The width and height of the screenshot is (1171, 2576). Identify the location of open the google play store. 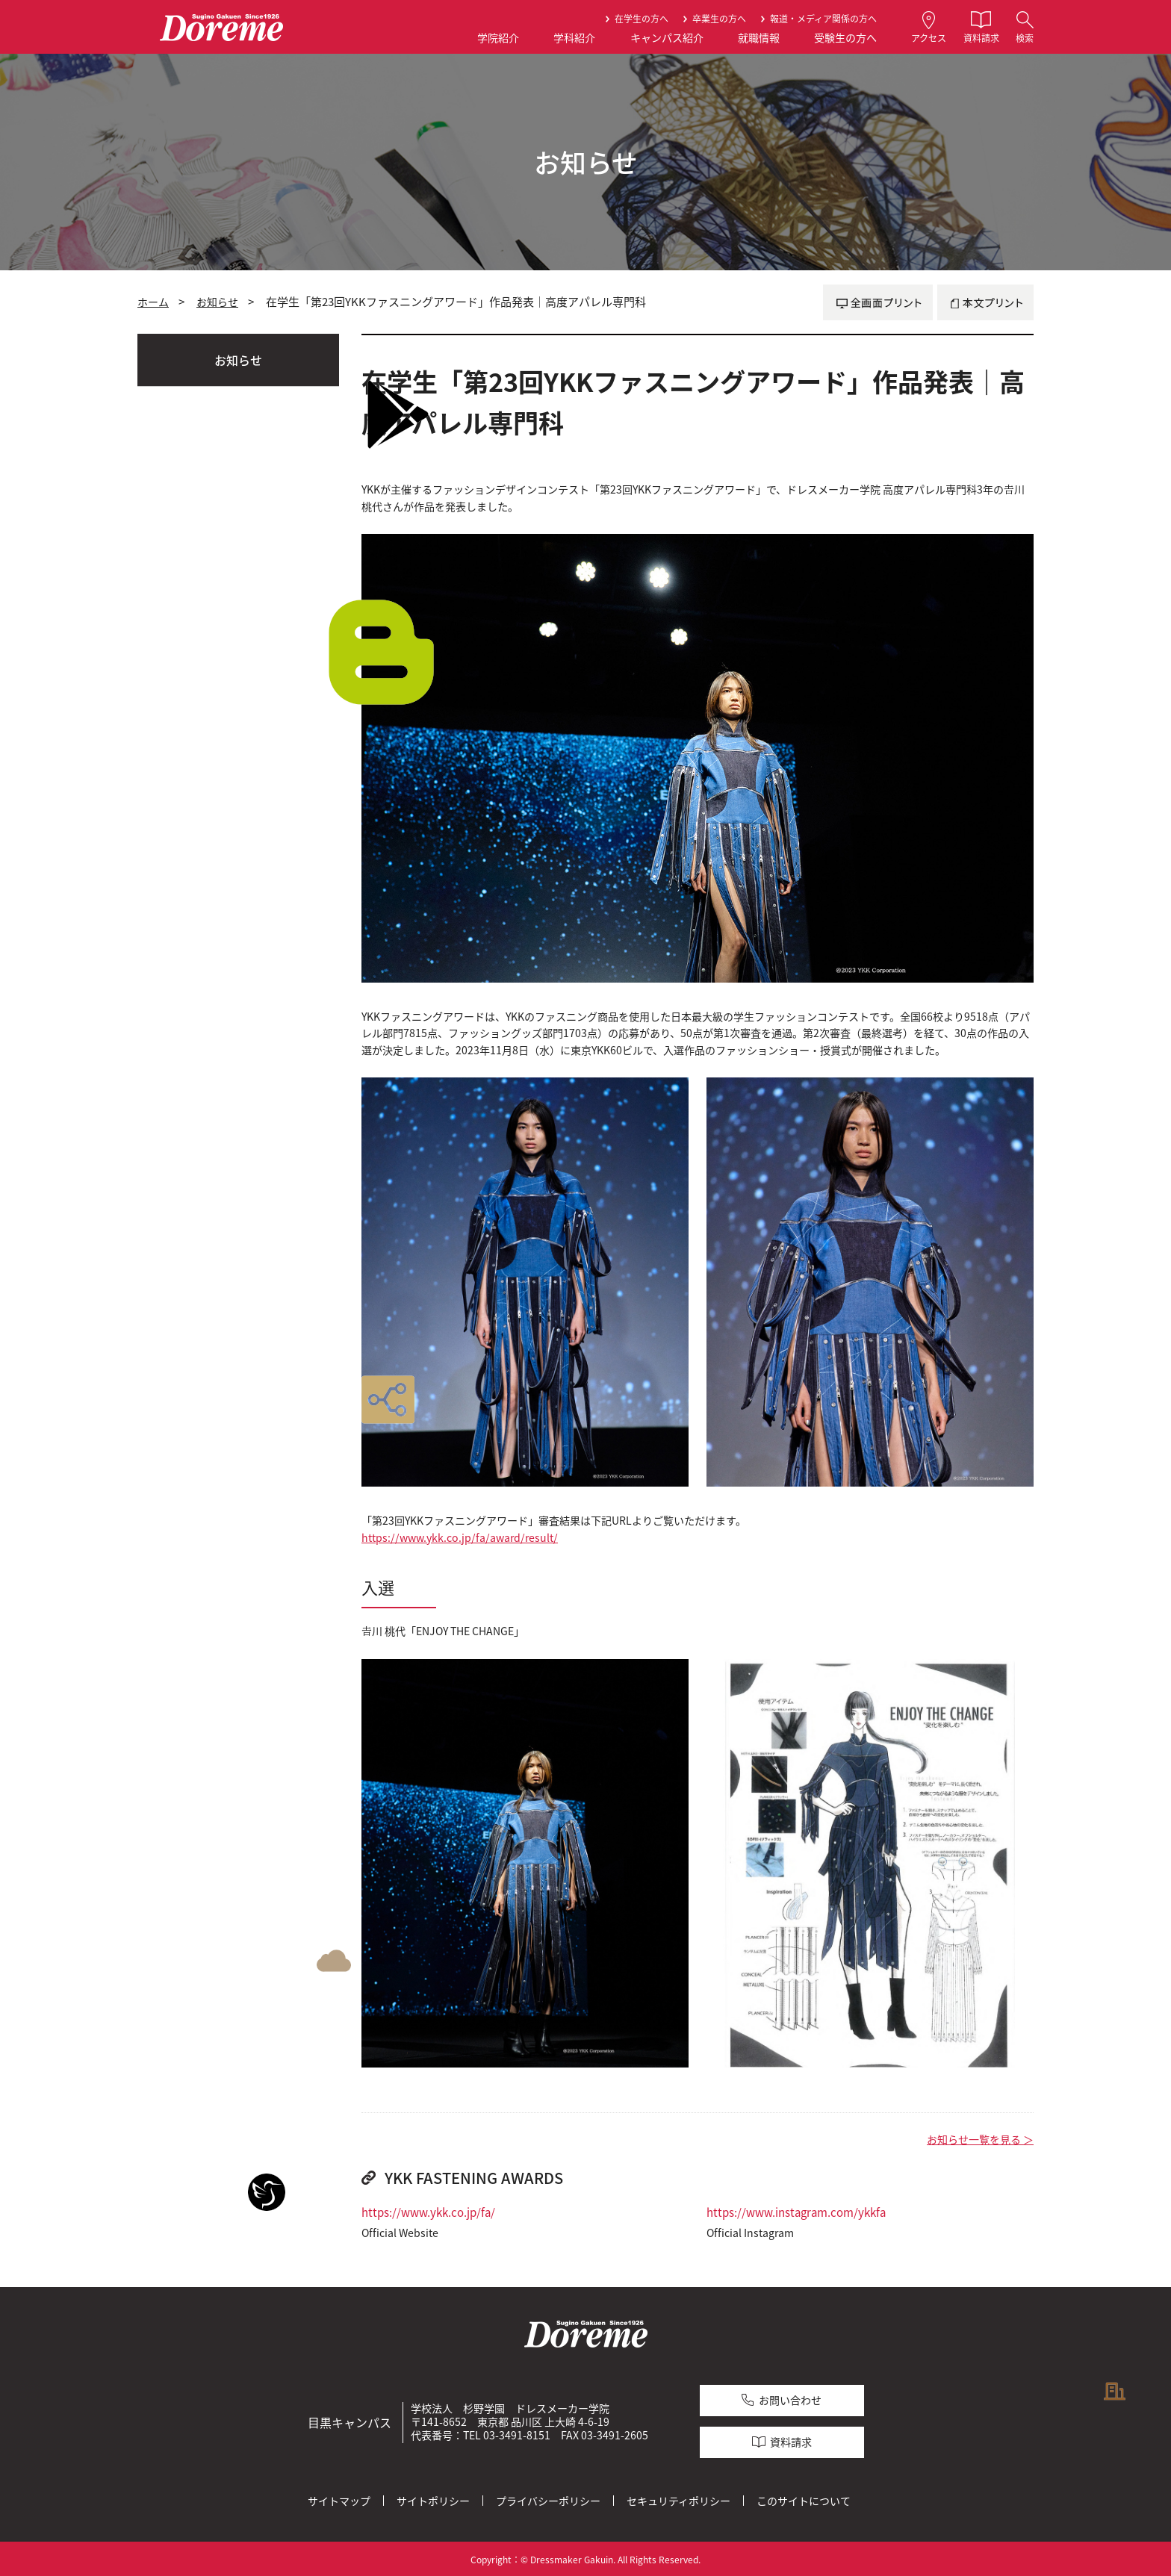
(398, 414).